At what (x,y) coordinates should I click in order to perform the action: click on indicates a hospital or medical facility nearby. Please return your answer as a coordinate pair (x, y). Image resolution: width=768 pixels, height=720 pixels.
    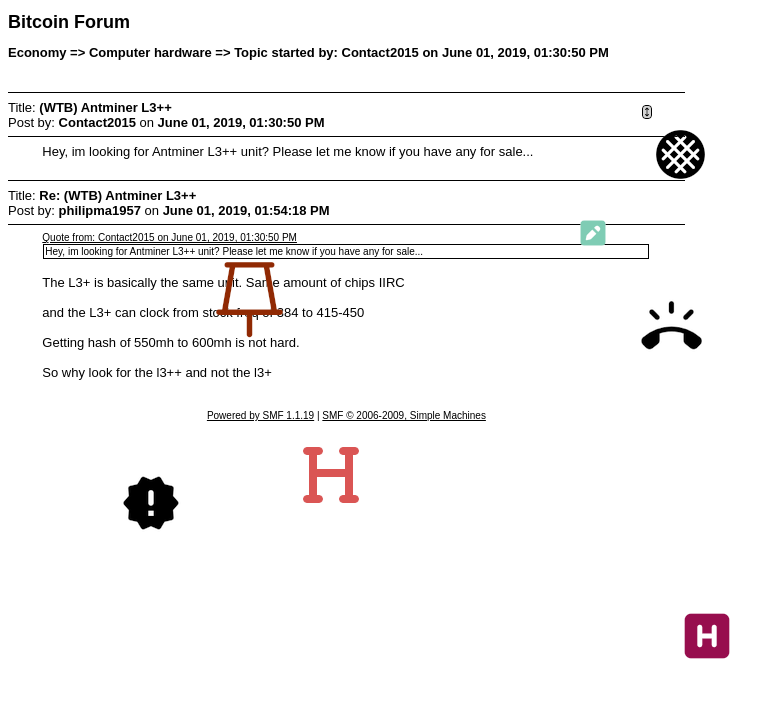
    Looking at the image, I should click on (707, 636).